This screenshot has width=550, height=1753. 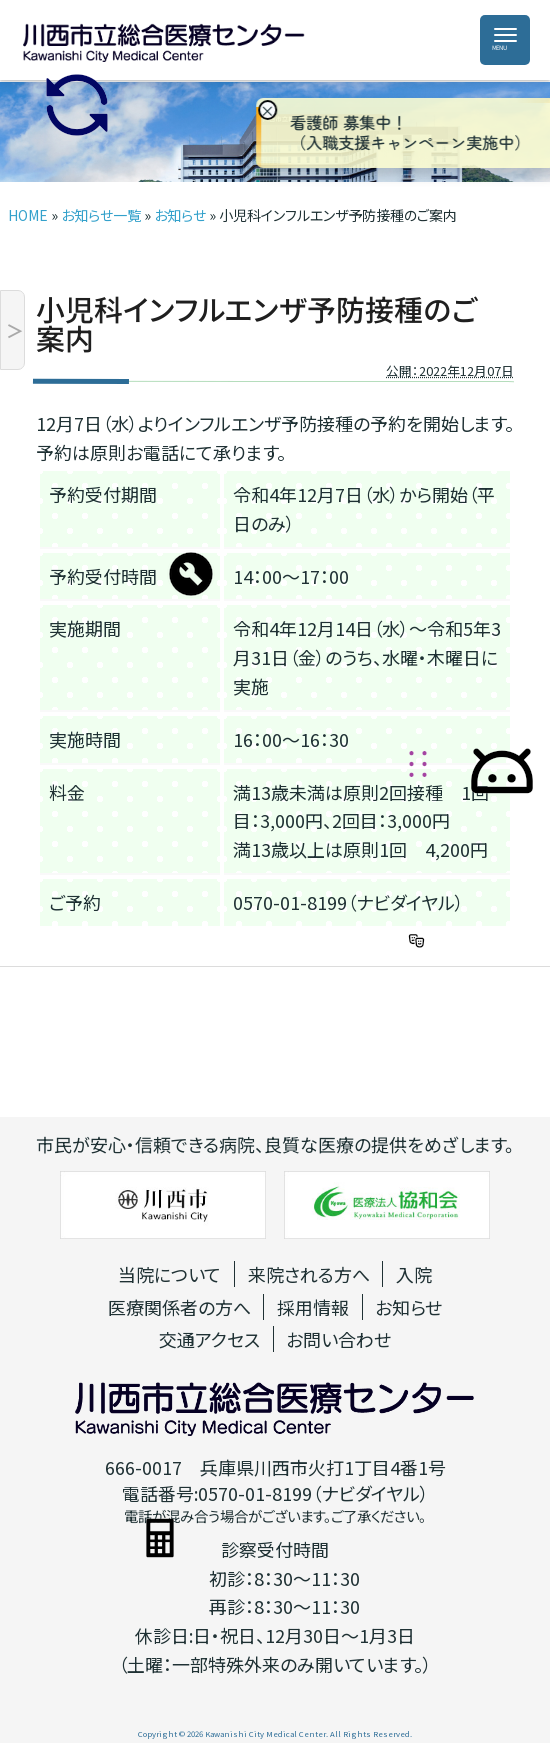 What do you see at coordinates (191, 574) in the screenshot?
I see `access settings or configuration options` at bounding box center [191, 574].